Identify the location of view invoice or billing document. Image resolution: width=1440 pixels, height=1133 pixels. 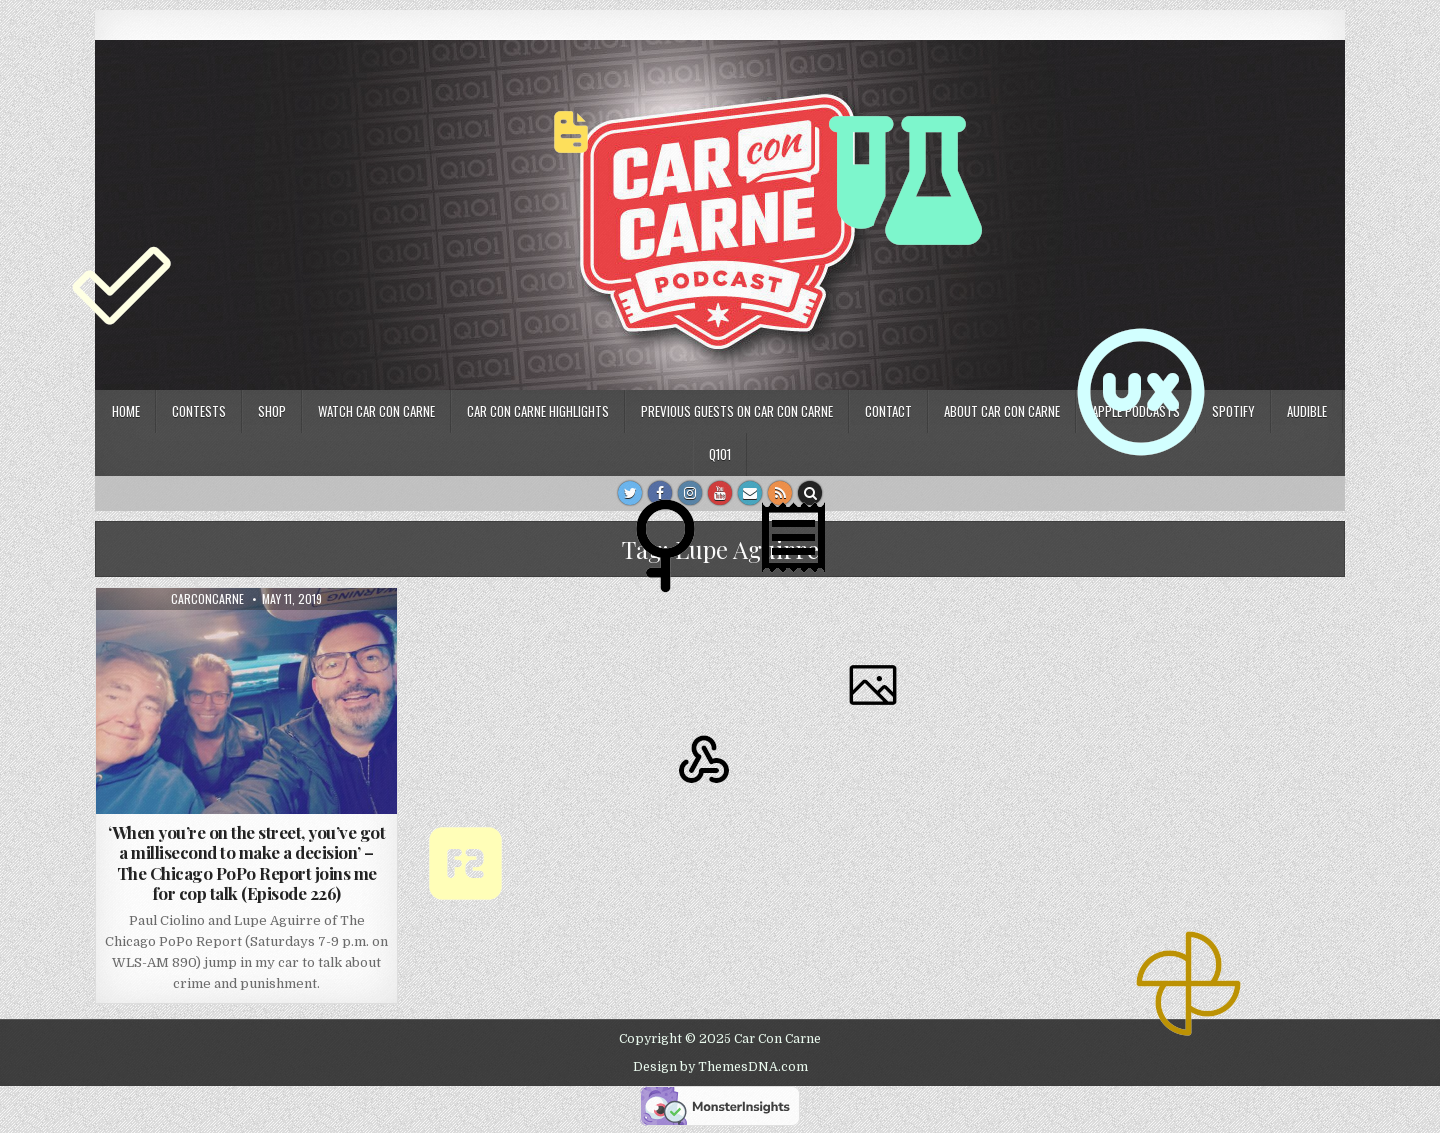
(571, 132).